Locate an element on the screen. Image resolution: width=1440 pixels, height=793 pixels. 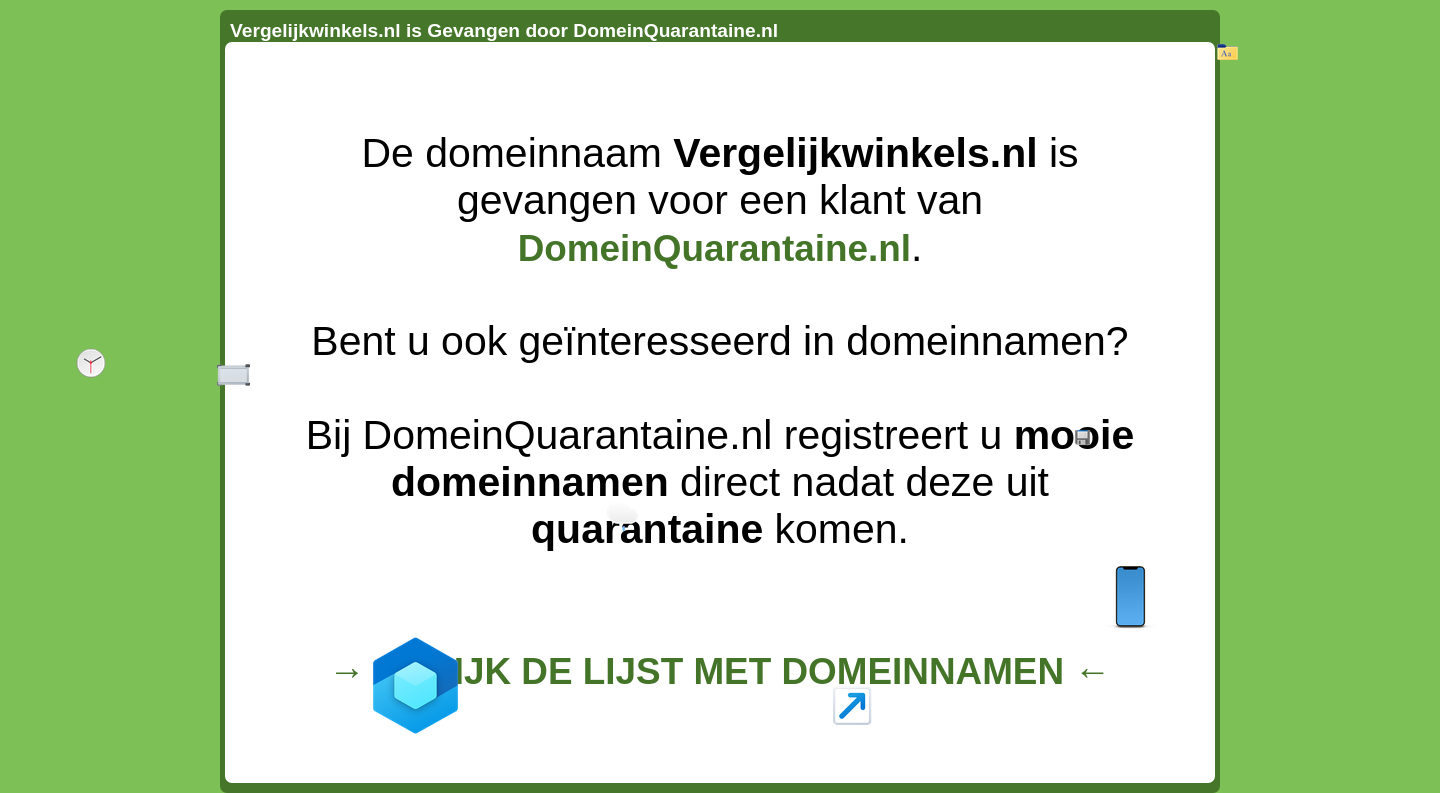
indicates scattered showers in weather forecast is located at coordinates (622, 515).